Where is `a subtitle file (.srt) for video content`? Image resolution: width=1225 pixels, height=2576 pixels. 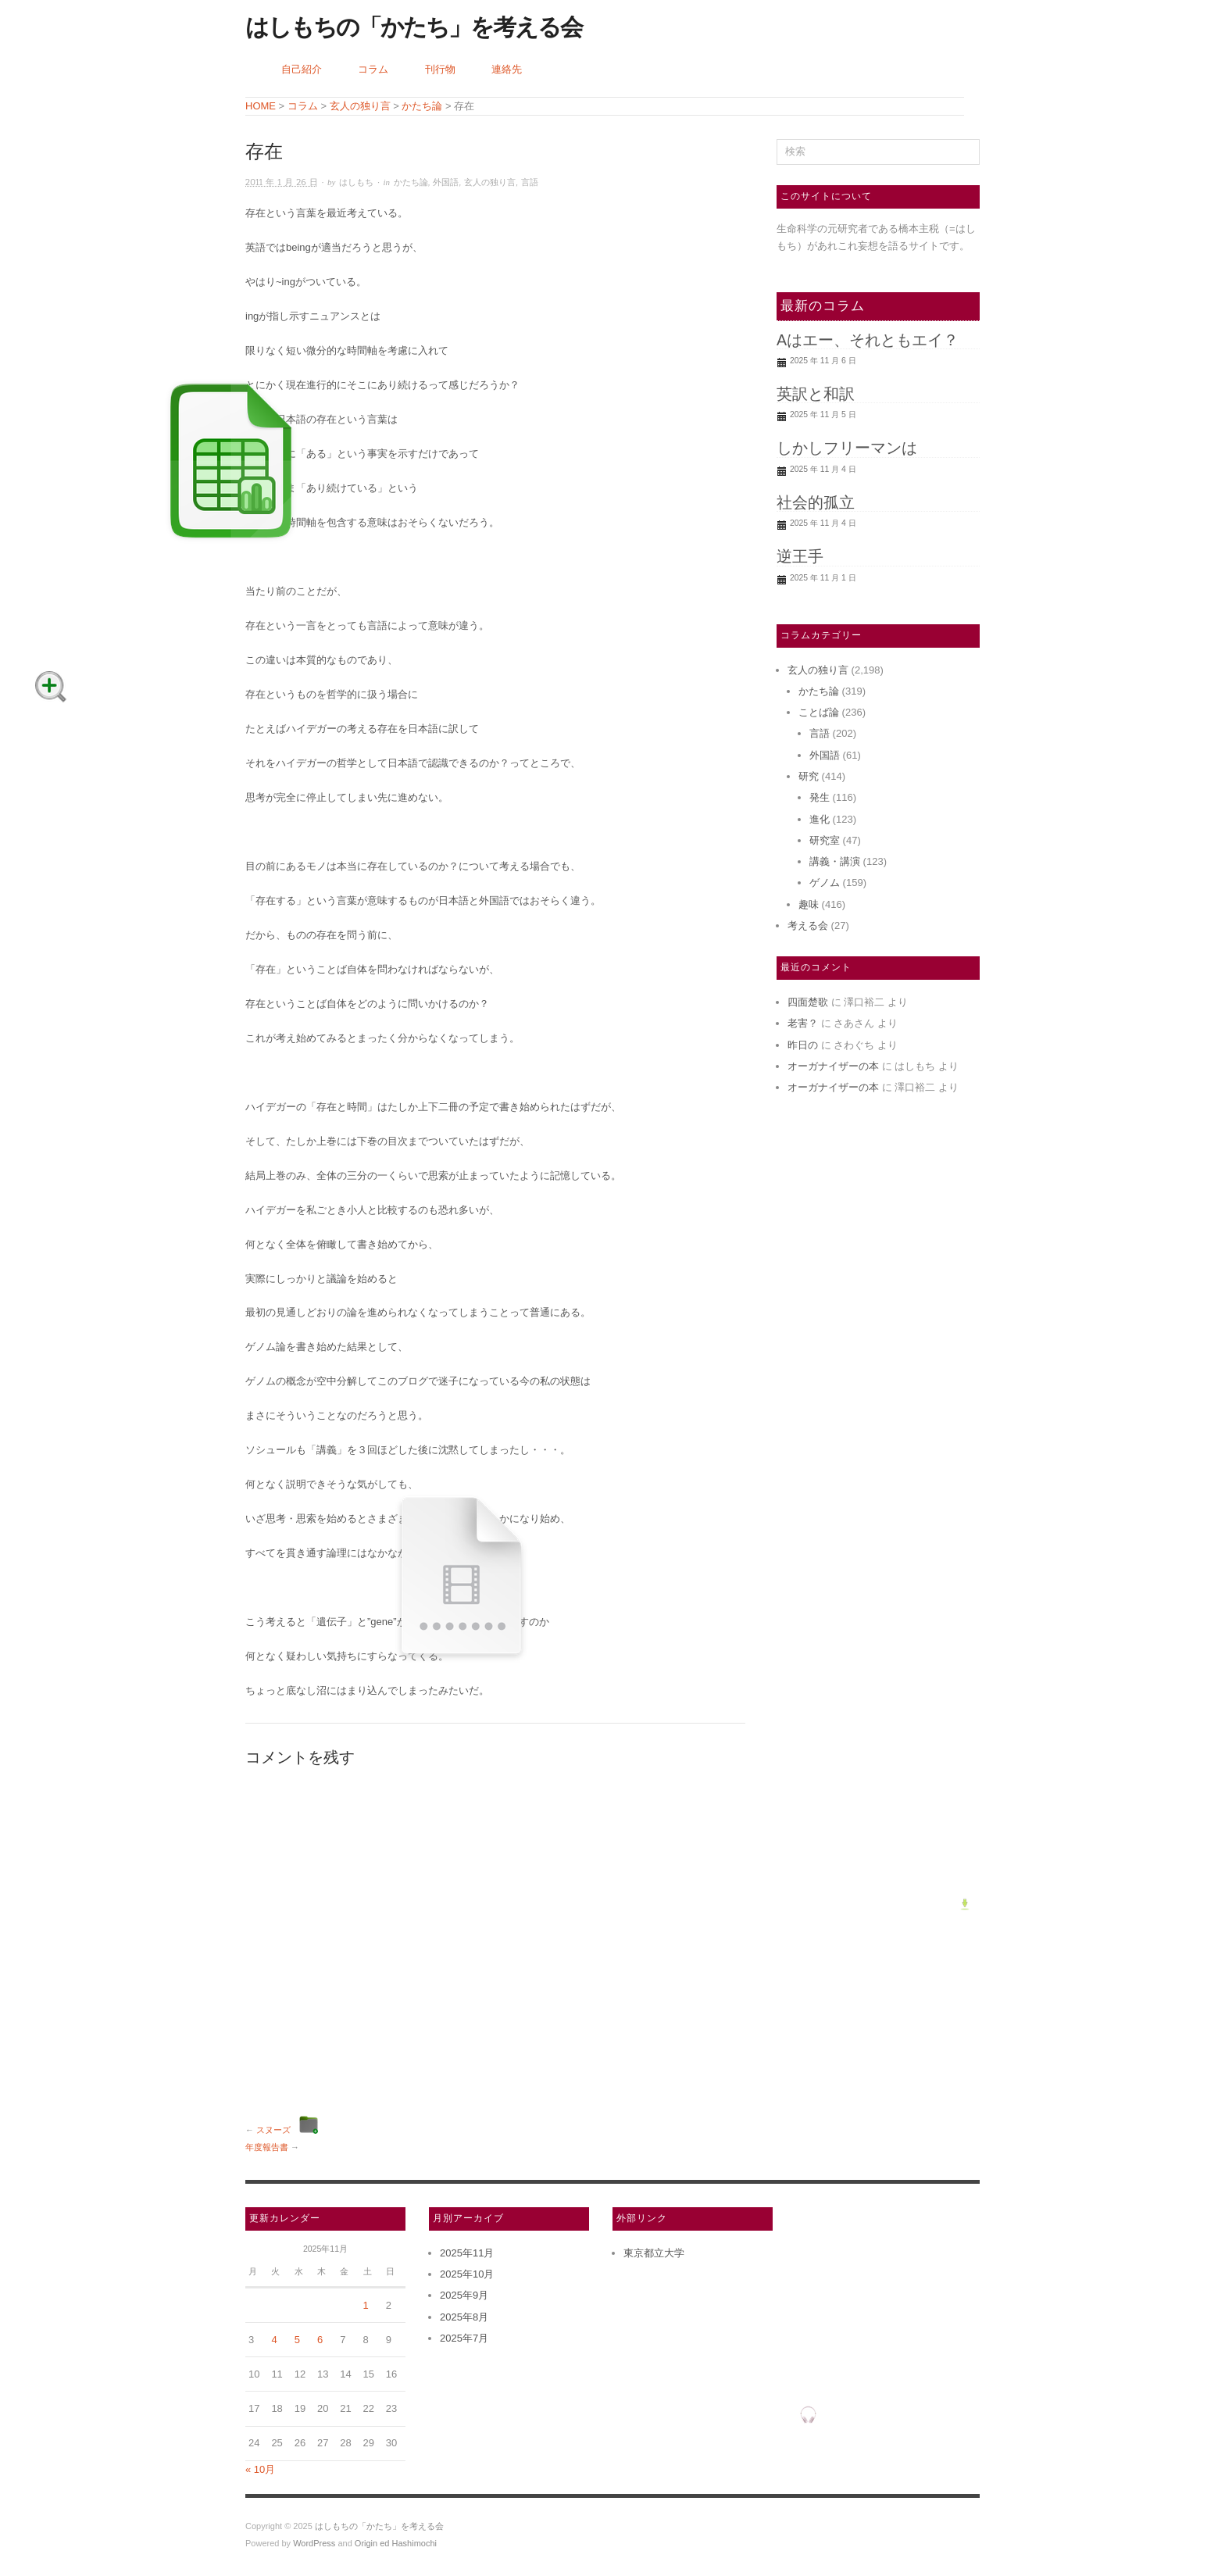
a subtitle file (.srt) for video content is located at coordinates (461, 1578).